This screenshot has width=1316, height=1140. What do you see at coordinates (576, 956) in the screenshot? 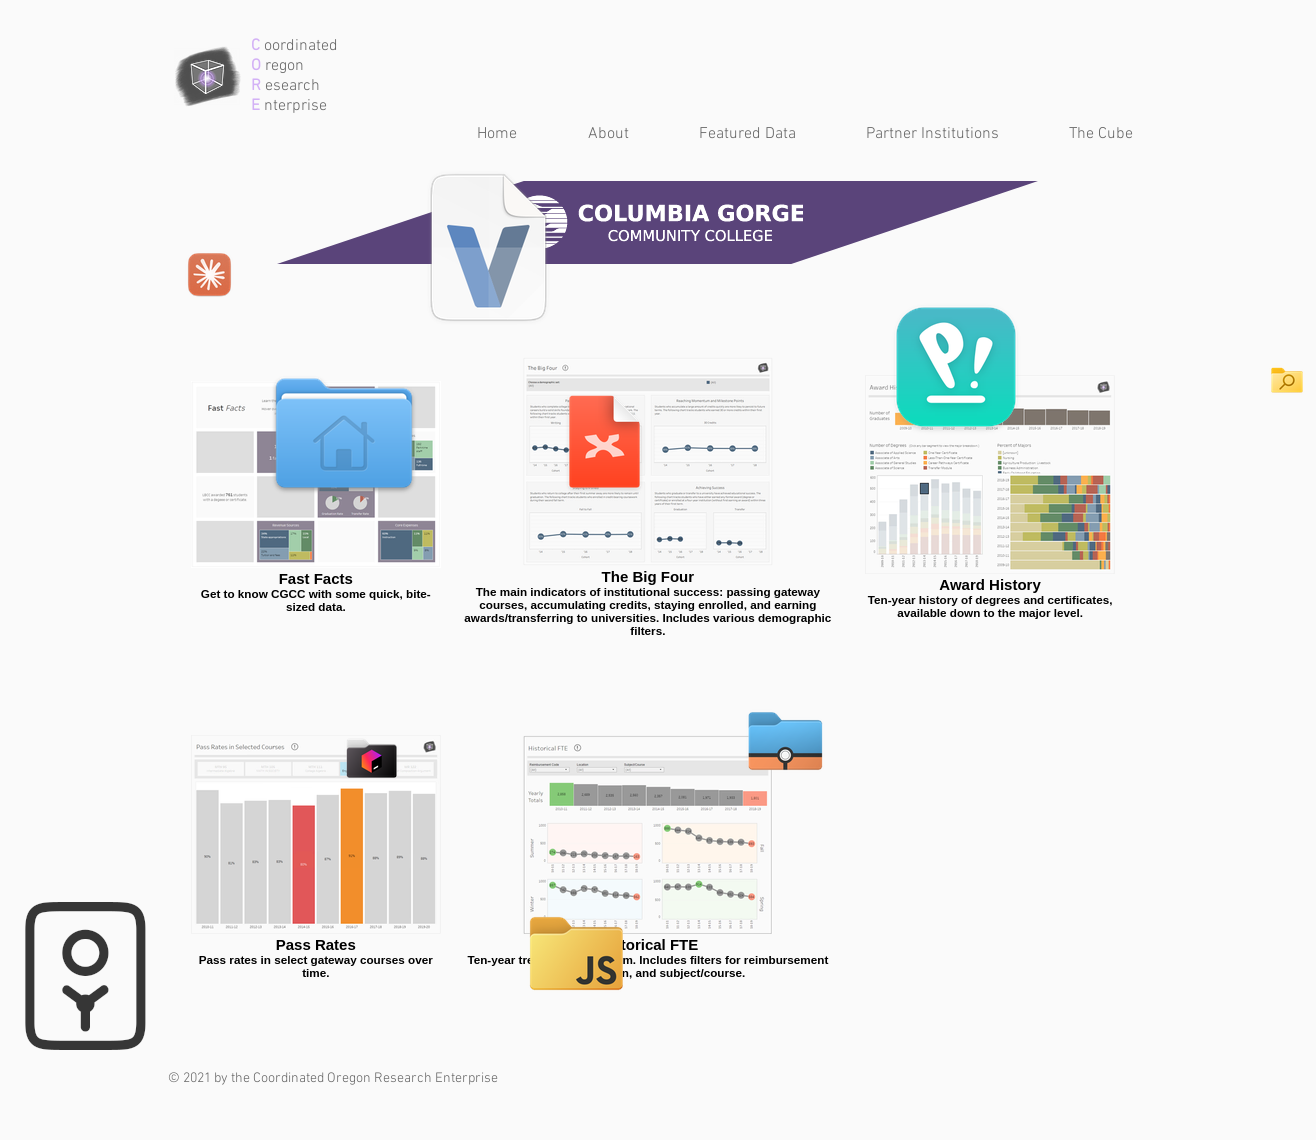
I see `open javascript project folder` at bounding box center [576, 956].